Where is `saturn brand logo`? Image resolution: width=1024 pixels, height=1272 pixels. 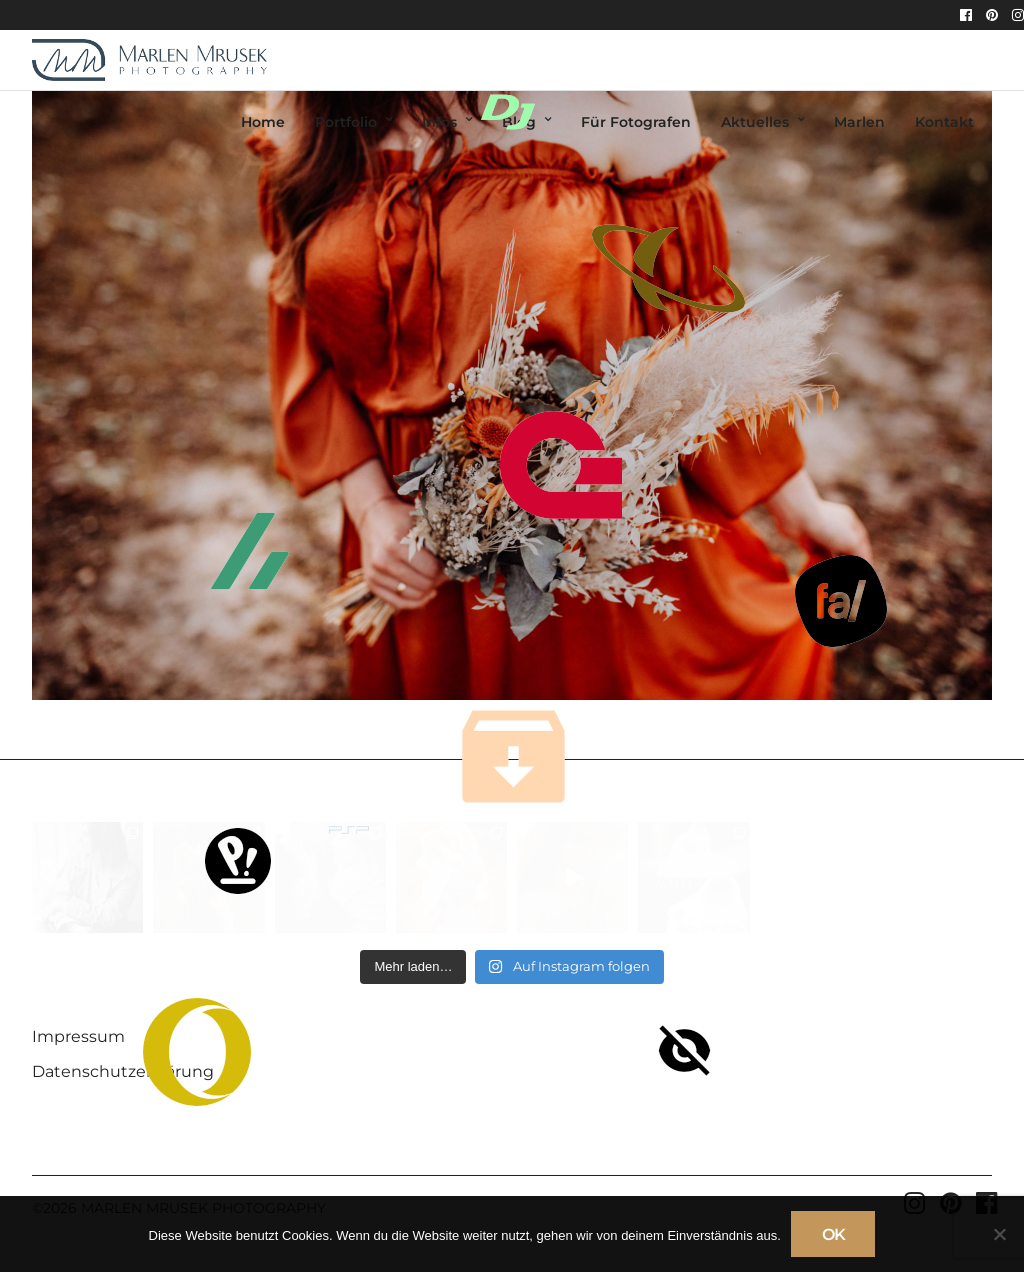 saturn brand logo is located at coordinates (668, 268).